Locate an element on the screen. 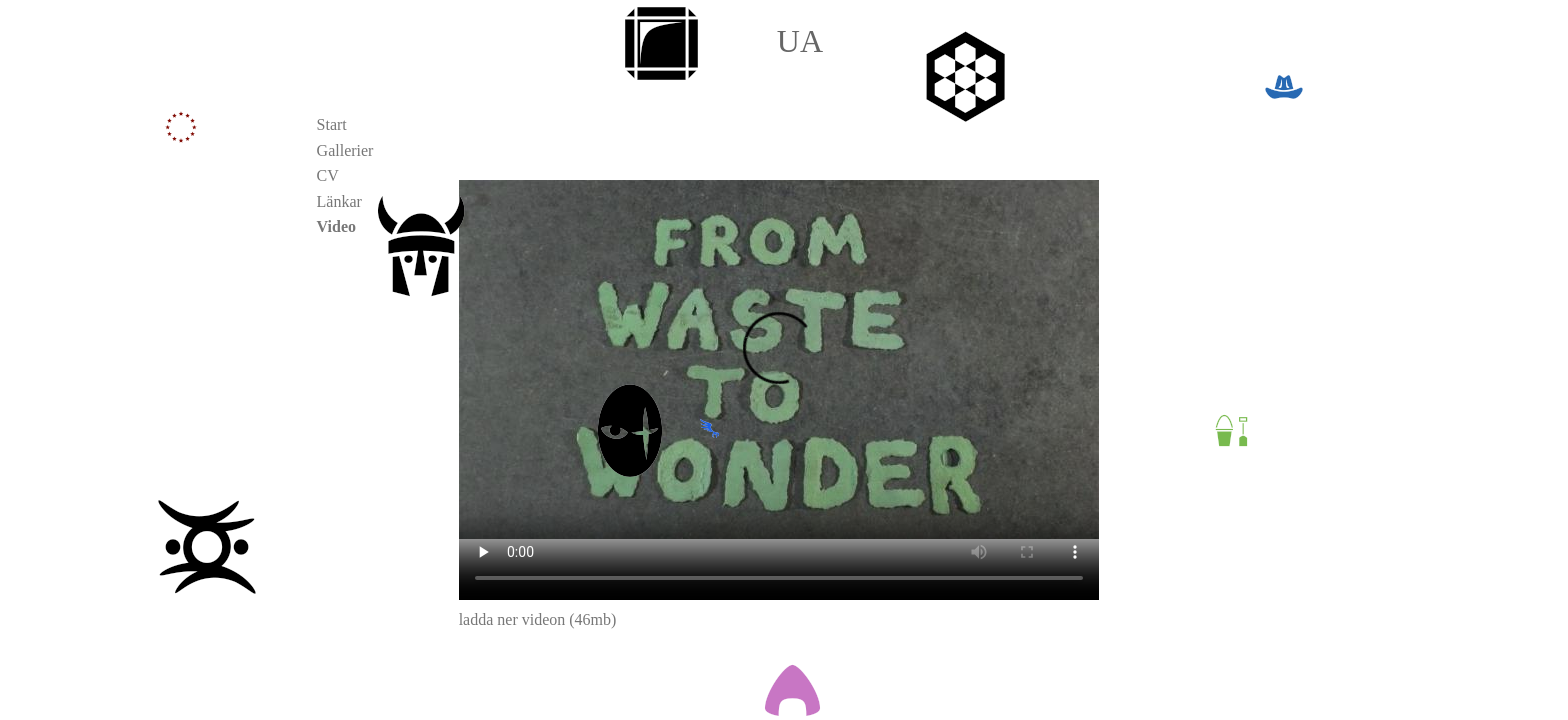 The image size is (1568, 720). abstract game icon or badge element is located at coordinates (207, 547).